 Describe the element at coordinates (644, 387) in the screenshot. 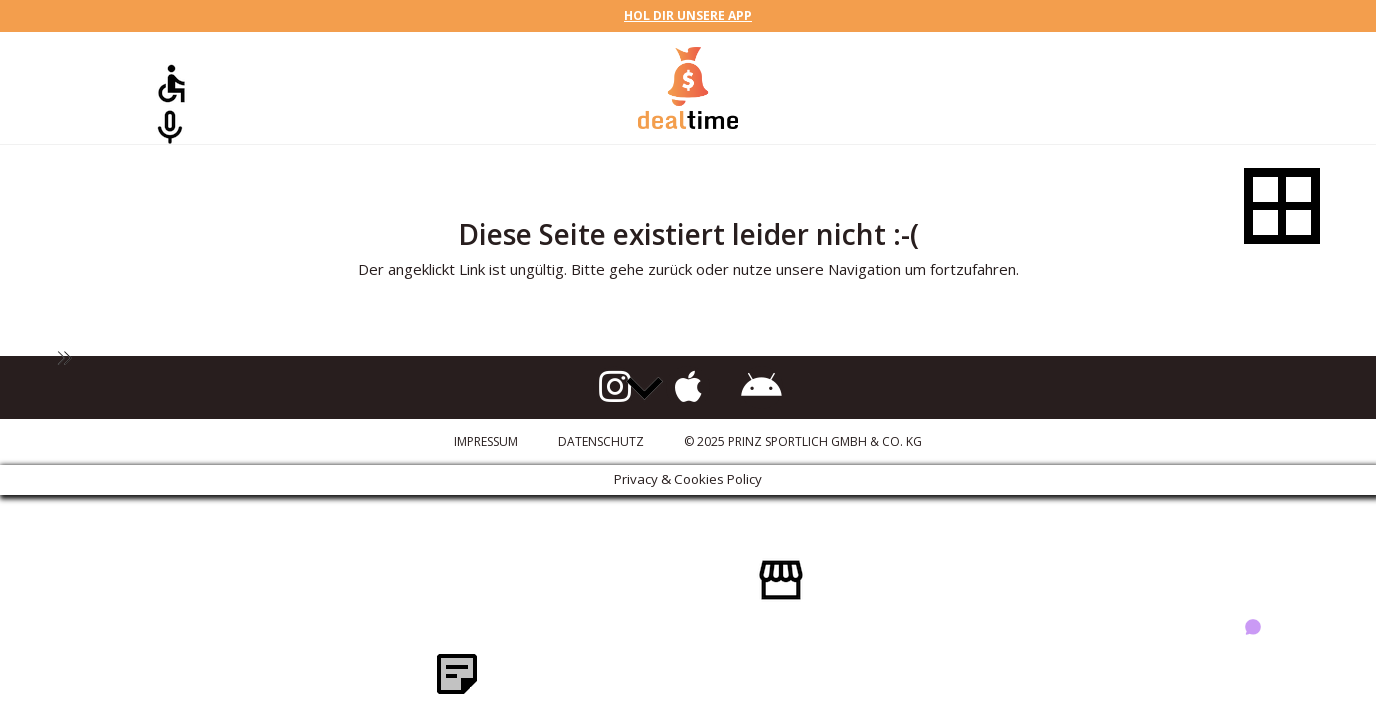

I see `expand to show more content` at that location.